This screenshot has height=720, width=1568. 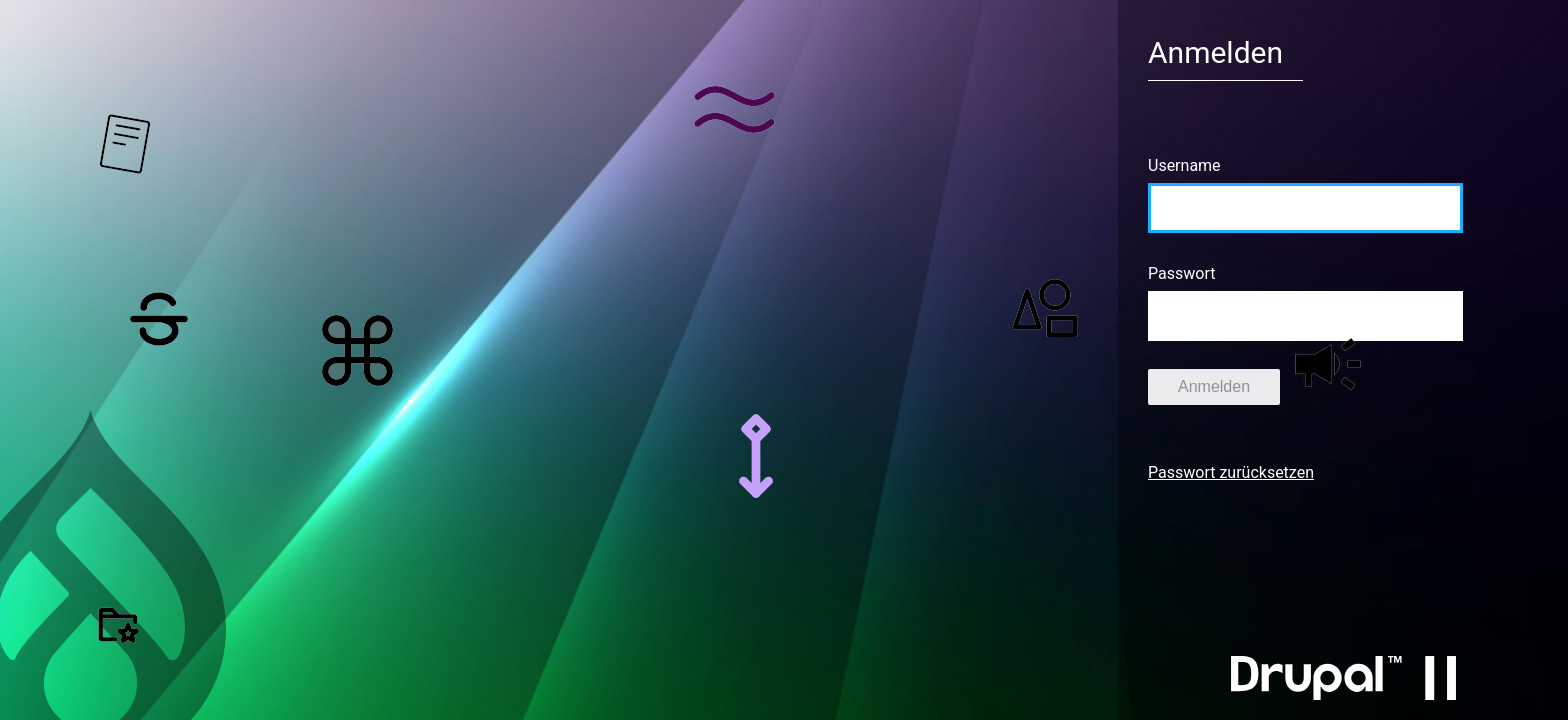 What do you see at coordinates (1046, 310) in the screenshot?
I see `access shape tools or drawing options` at bounding box center [1046, 310].